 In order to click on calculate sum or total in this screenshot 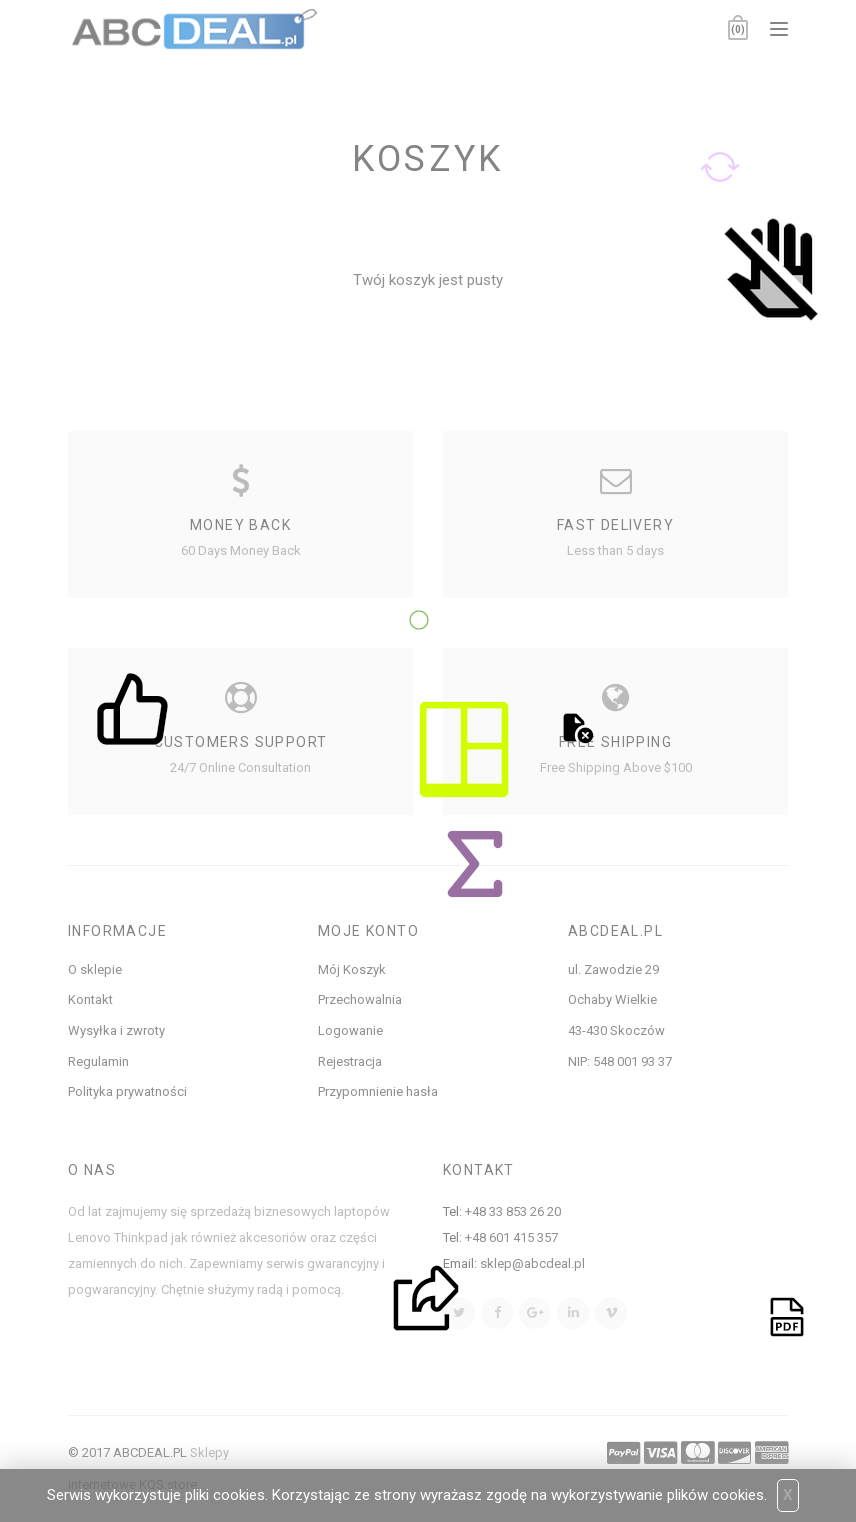, I will do `click(475, 864)`.